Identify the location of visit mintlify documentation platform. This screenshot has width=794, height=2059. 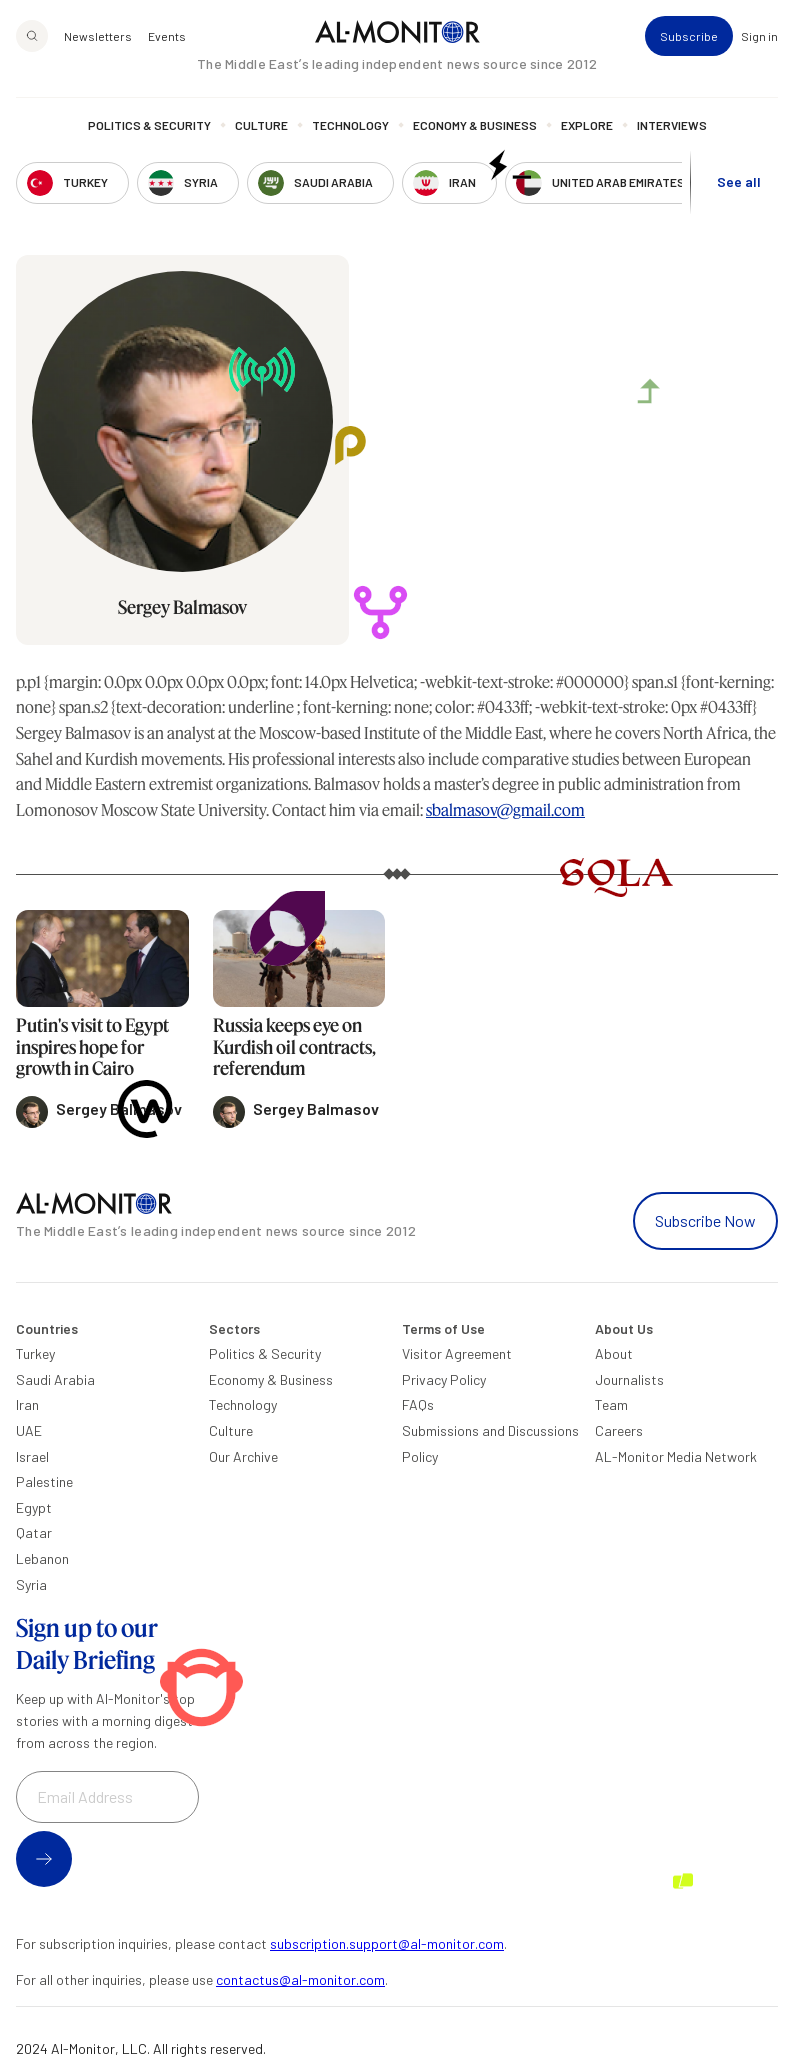
(287, 928).